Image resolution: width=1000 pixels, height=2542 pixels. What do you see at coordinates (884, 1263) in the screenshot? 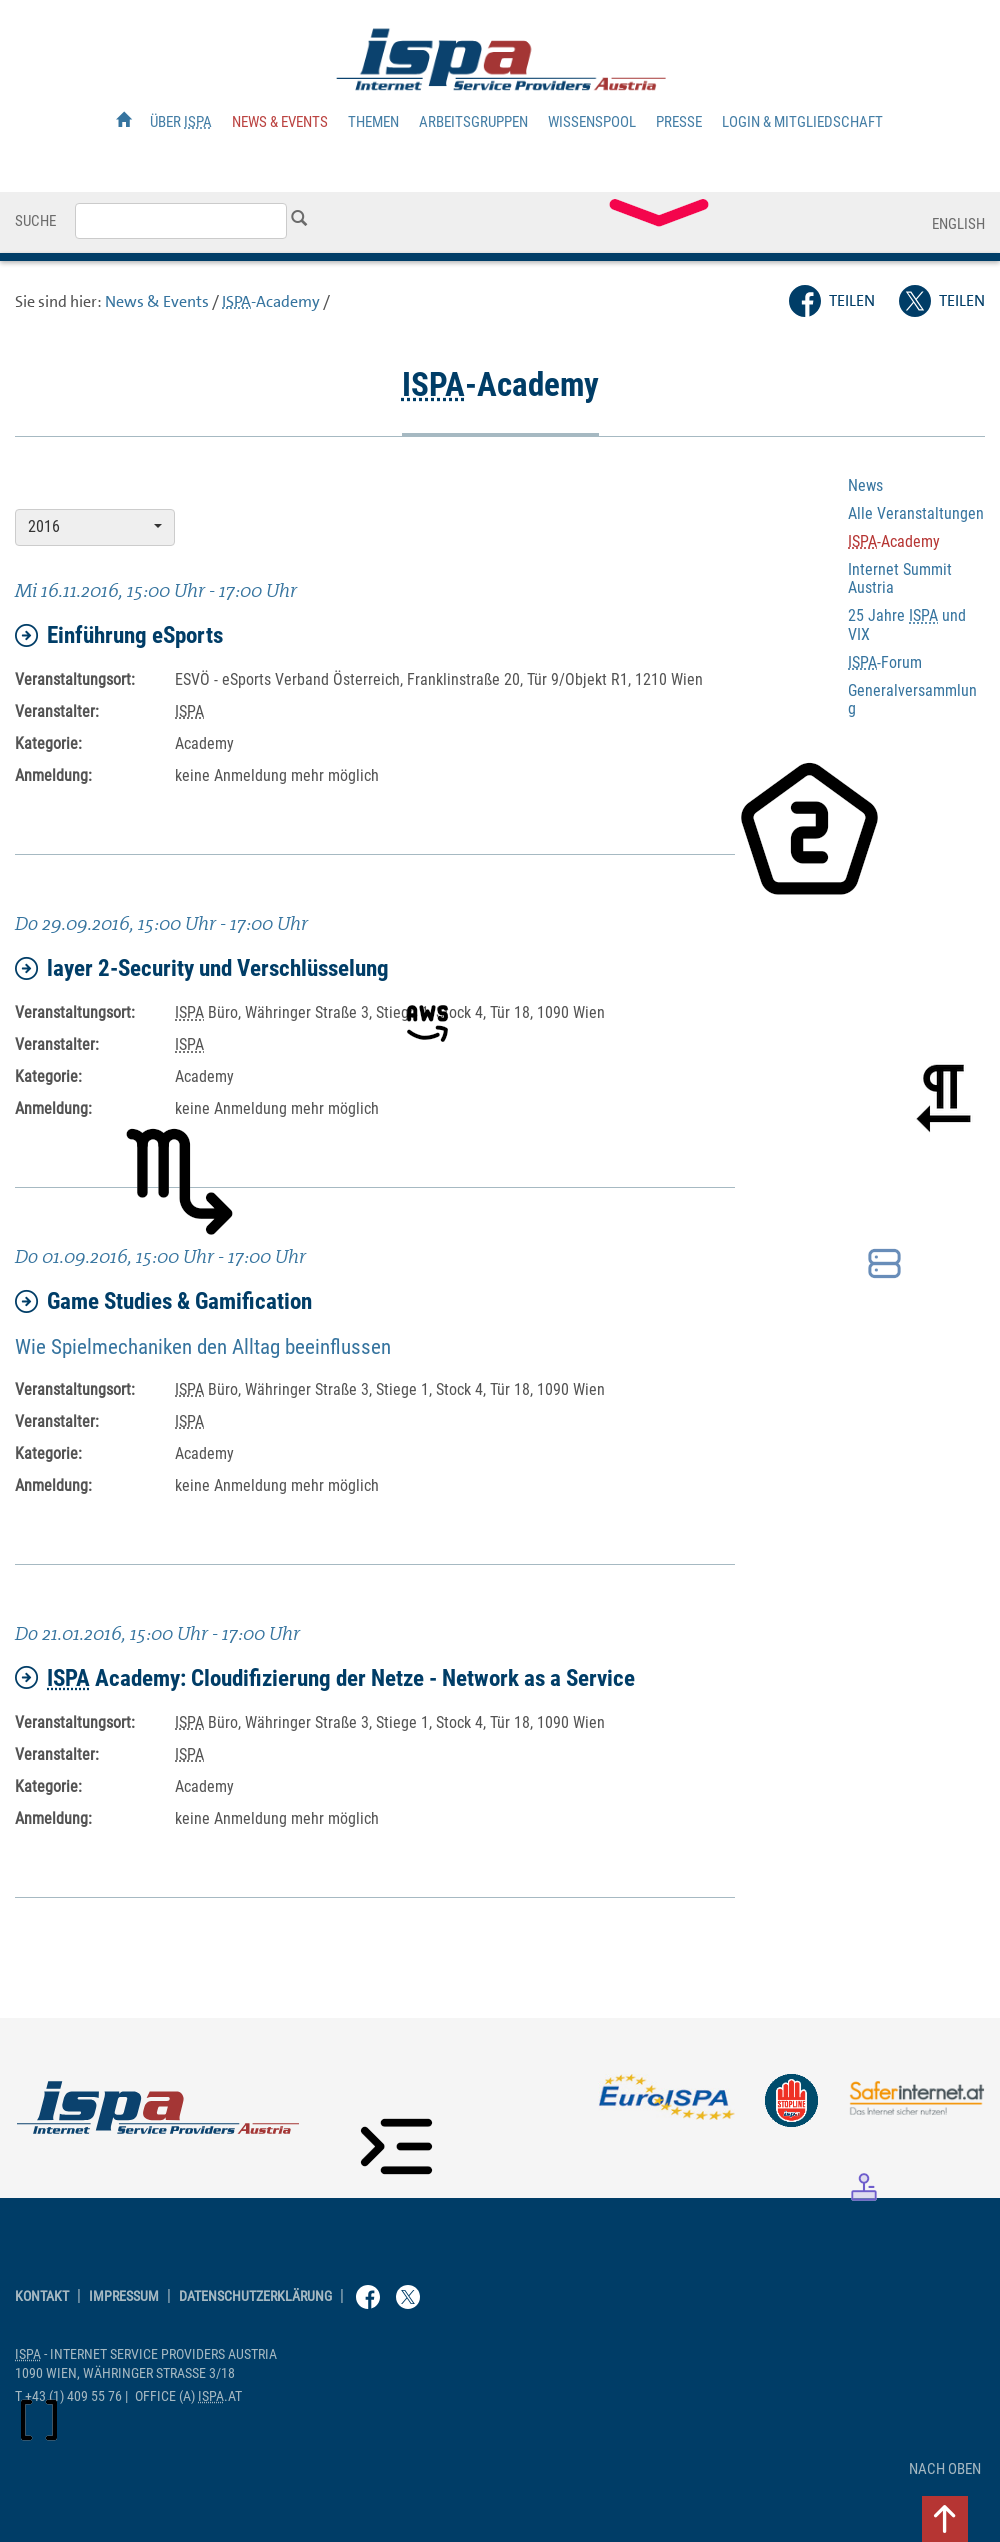
I see `view server status` at bounding box center [884, 1263].